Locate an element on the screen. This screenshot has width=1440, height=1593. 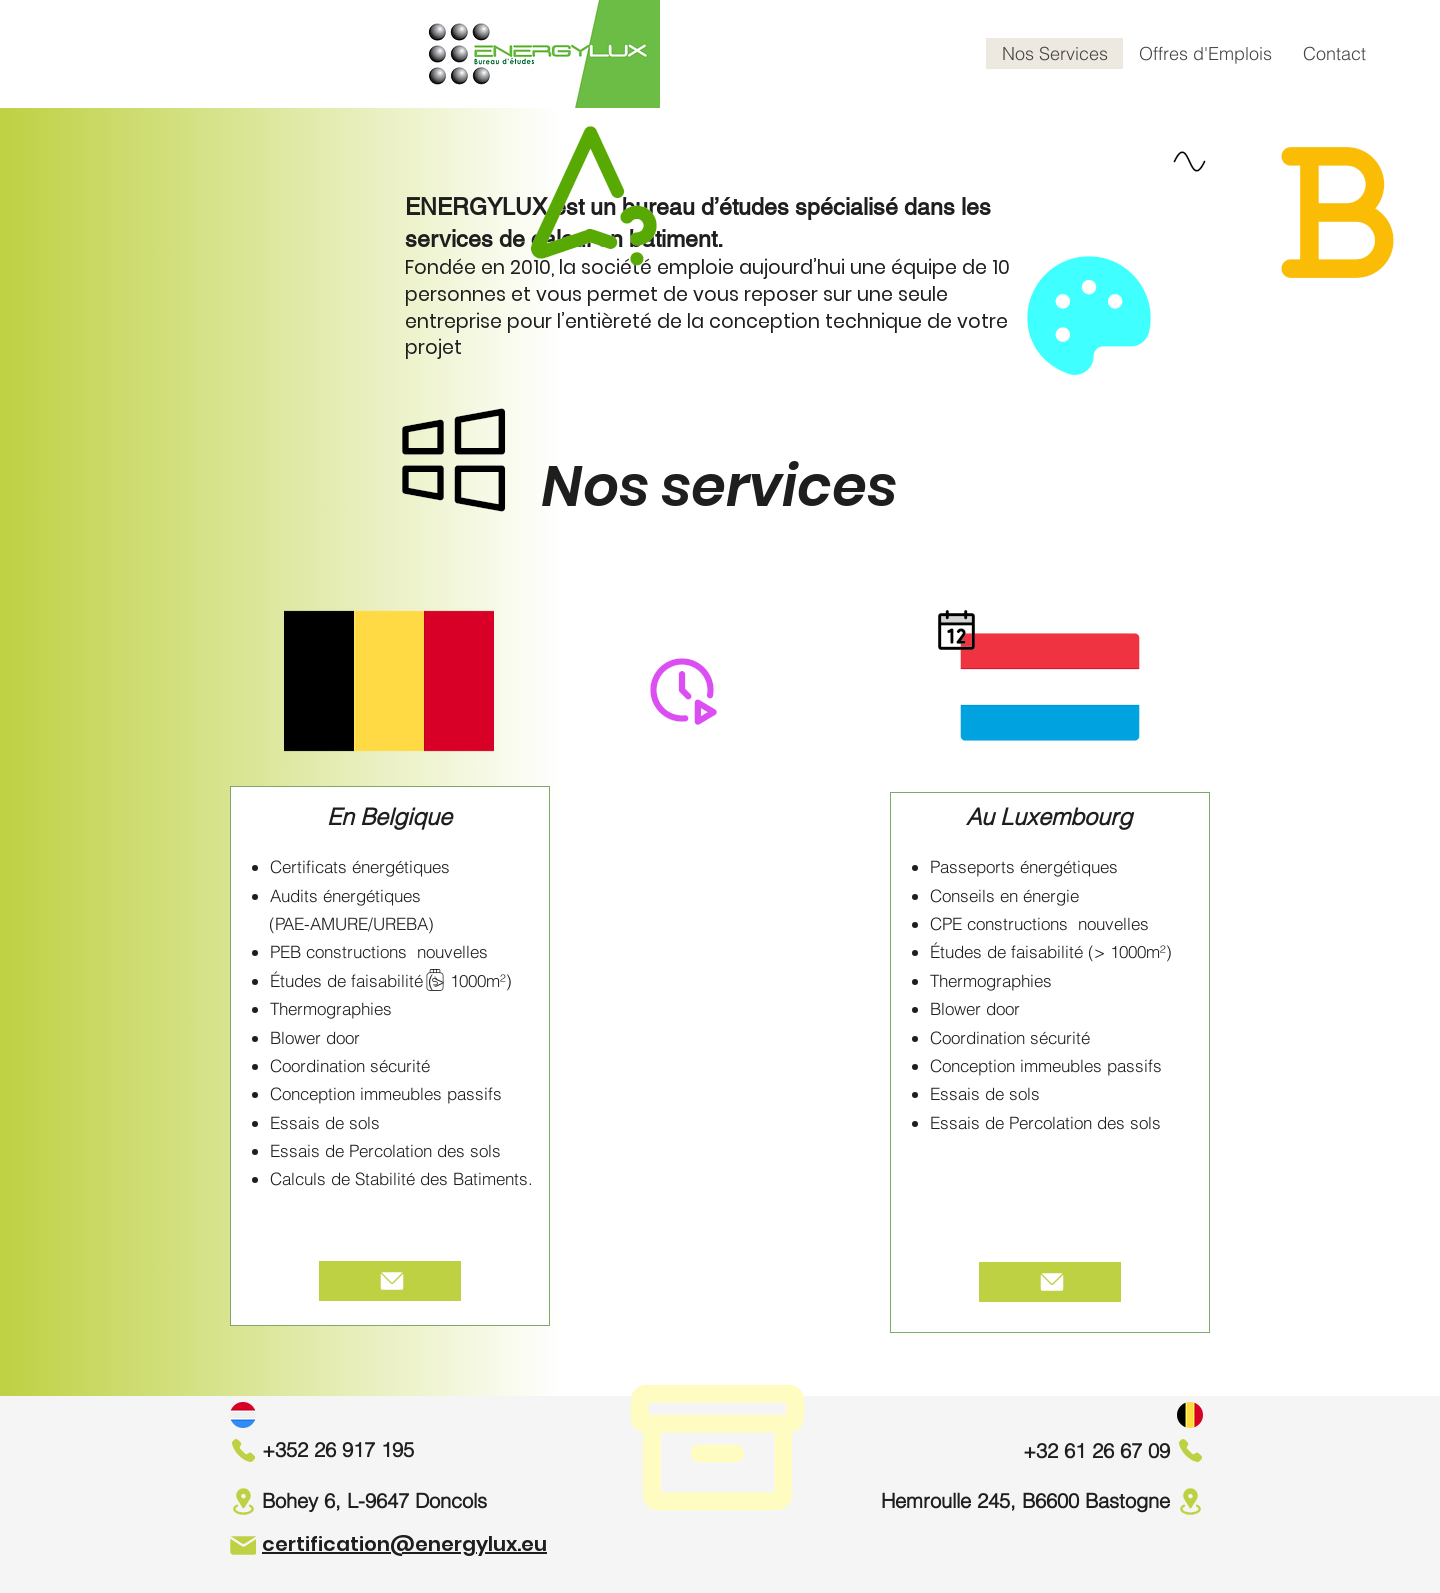
open windows start menu is located at coordinates (458, 460).